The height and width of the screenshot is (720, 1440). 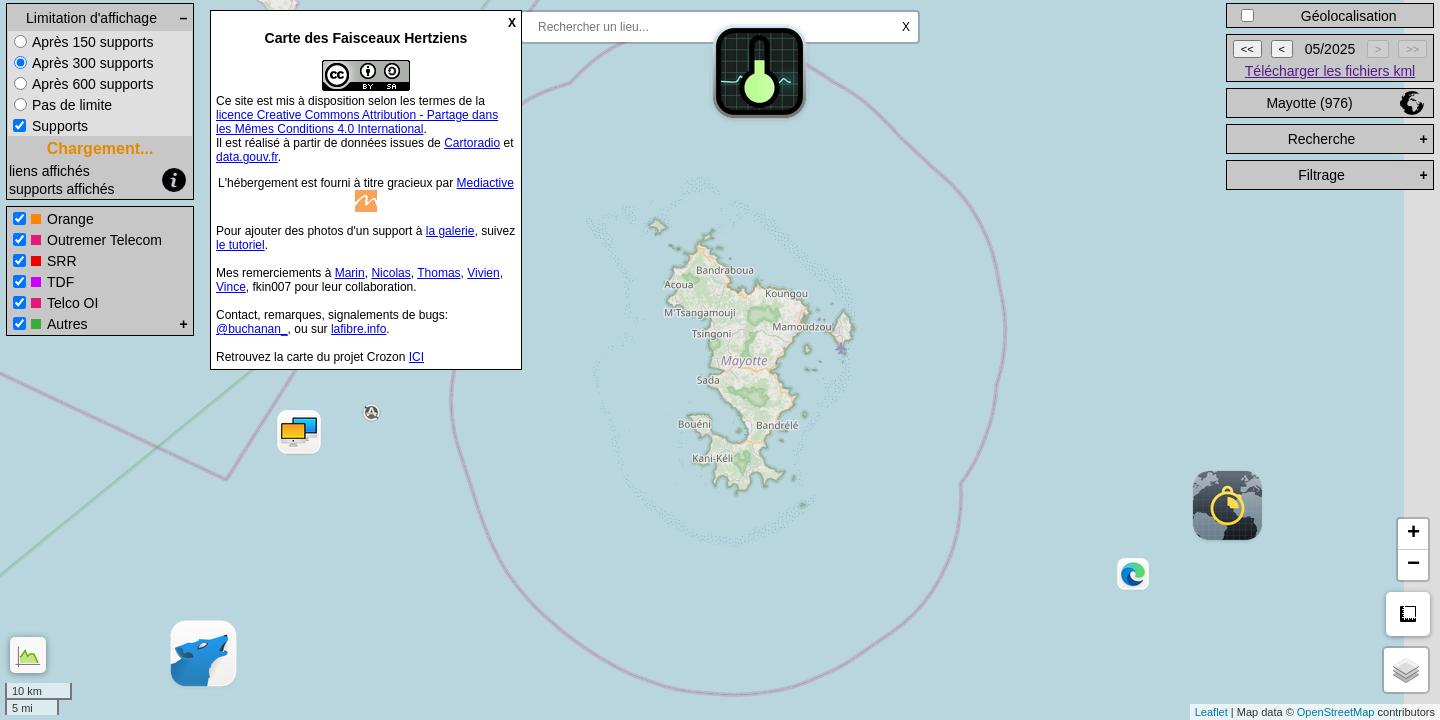 I want to click on manage browser cookie settings, so click(x=1227, y=505).